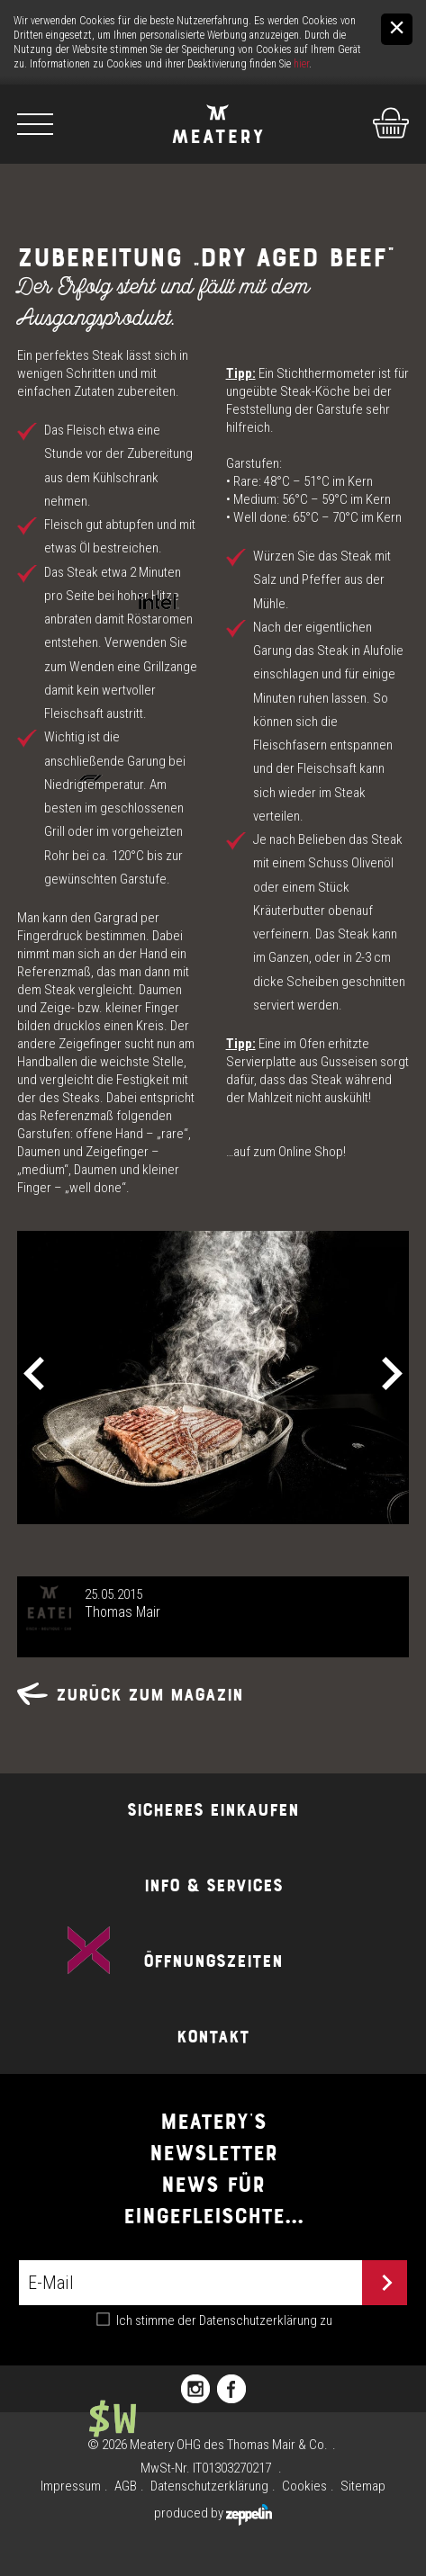 The height and width of the screenshot is (2576, 426). What do you see at coordinates (113, 2419) in the screenshot?
I see `open wezterm terminal application` at bounding box center [113, 2419].